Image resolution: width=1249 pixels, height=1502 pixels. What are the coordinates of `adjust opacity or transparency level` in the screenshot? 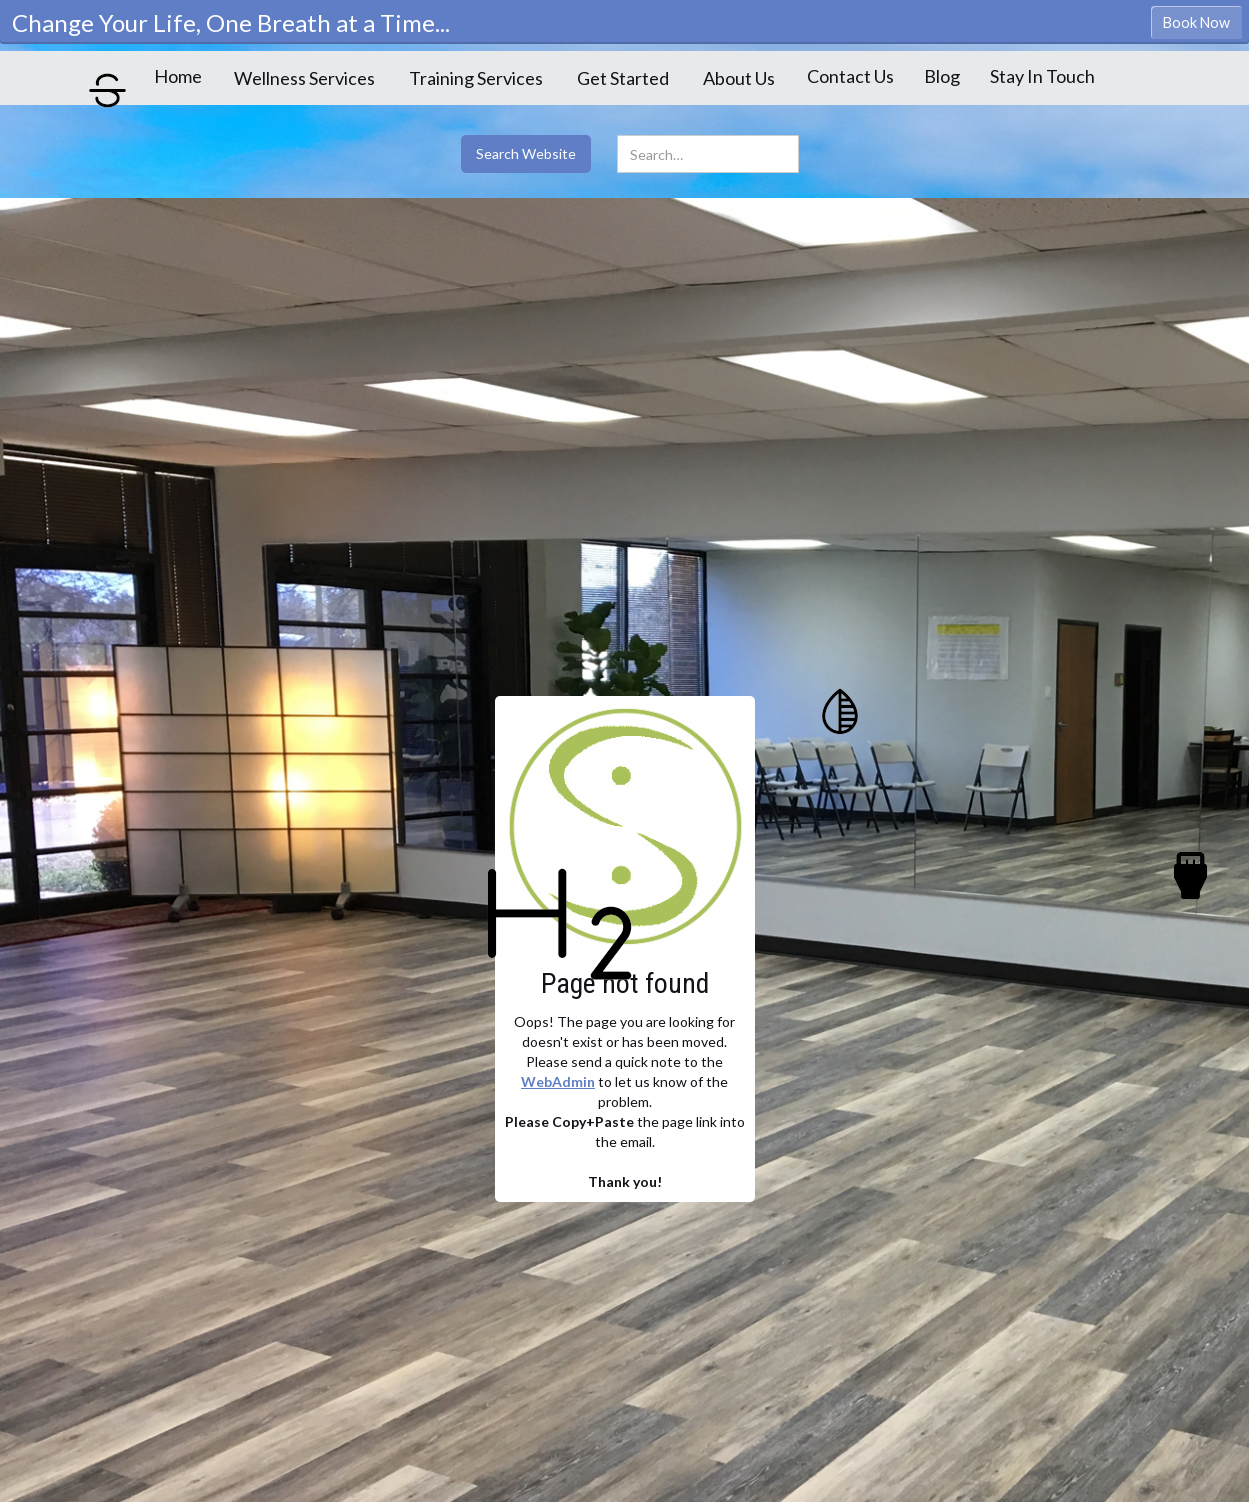 It's located at (840, 713).